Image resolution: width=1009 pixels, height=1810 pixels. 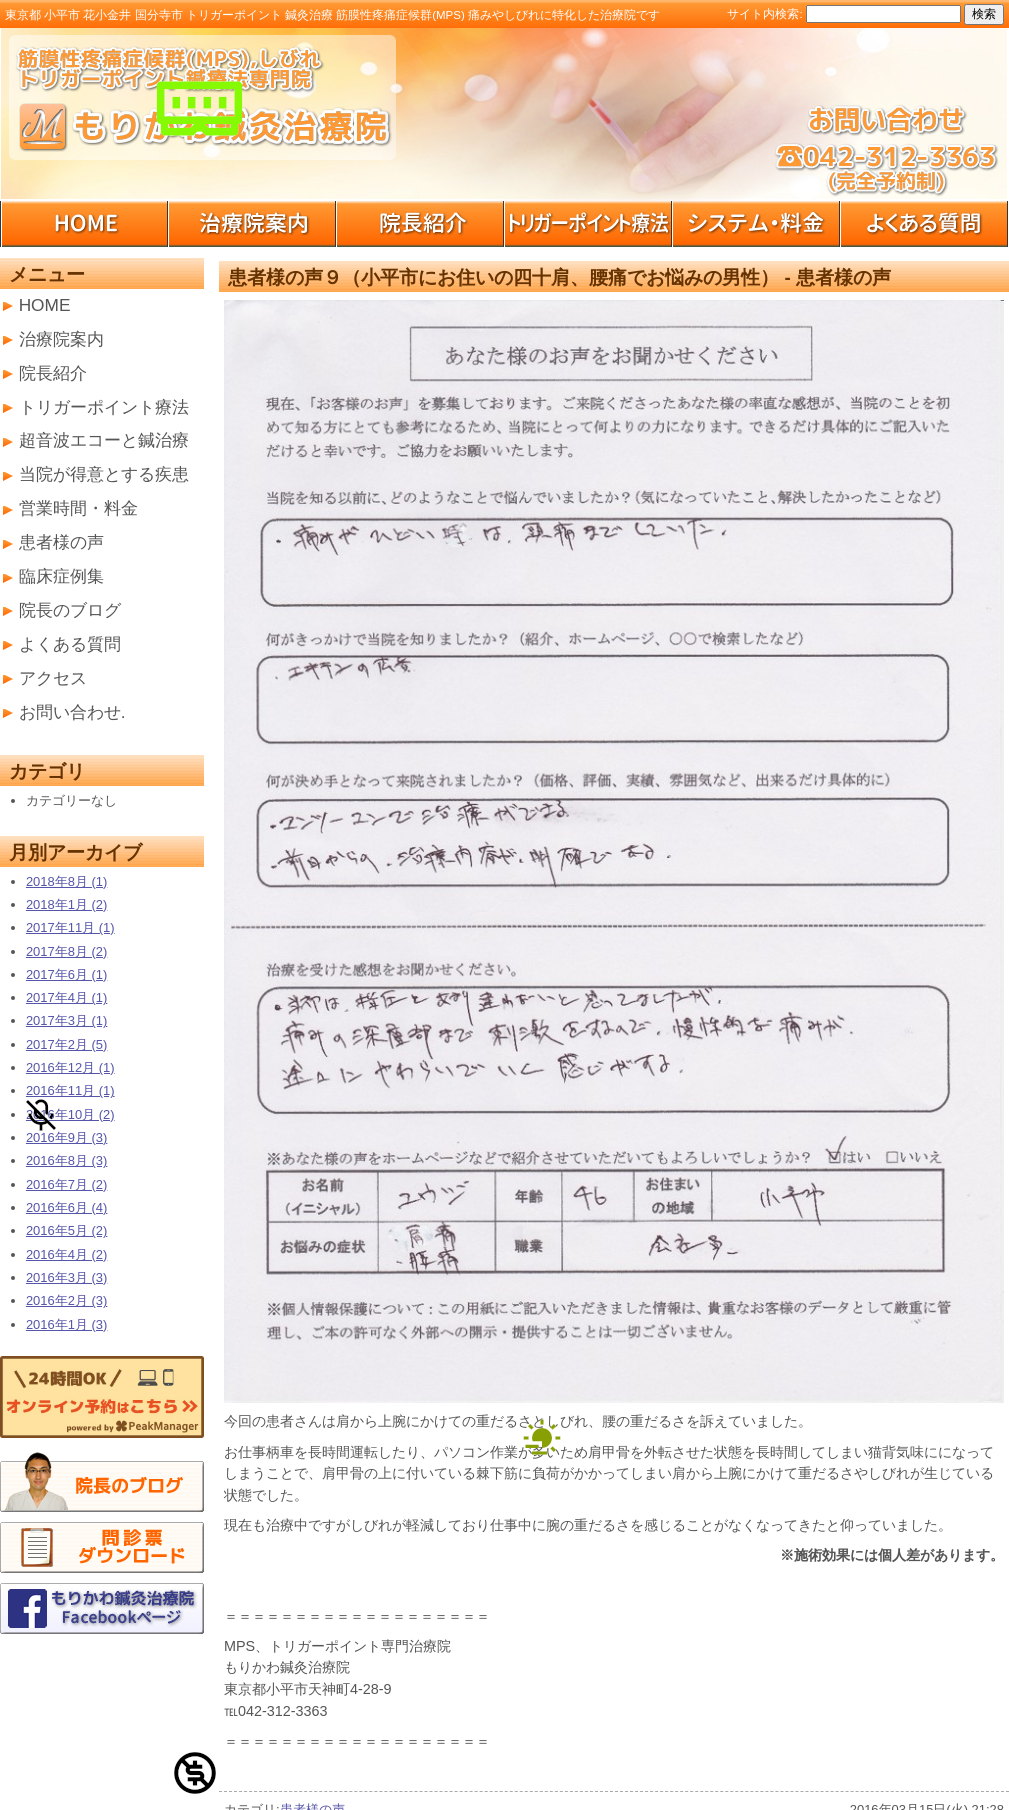 What do you see at coordinates (195, 1773) in the screenshot?
I see `indicates non-commercial use license` at bounding box center [195, 1773].